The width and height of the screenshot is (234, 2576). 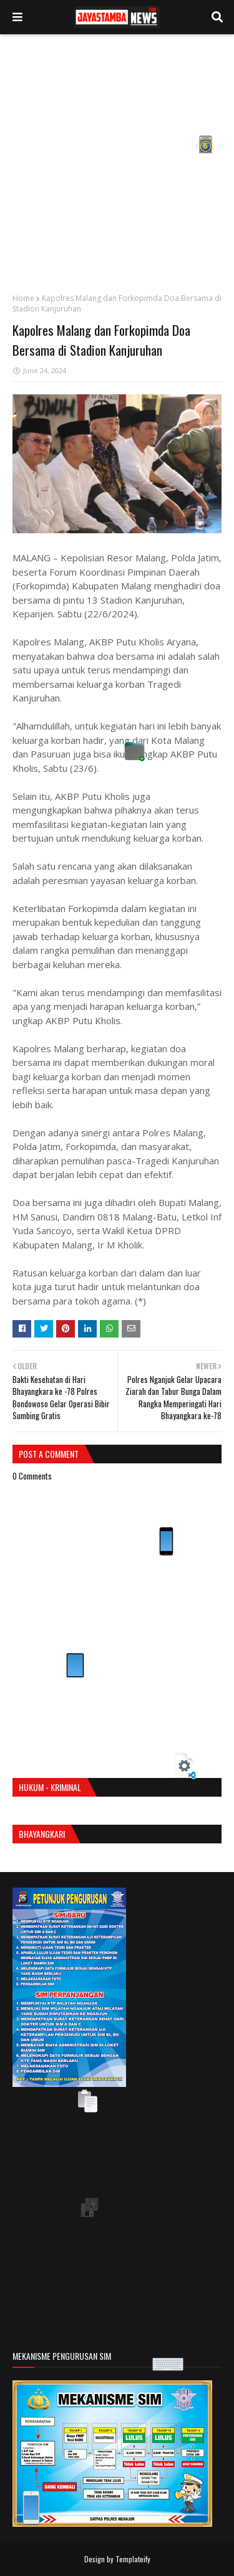 What do you see at coordinates (89, 2207) in the screenshot?
I see `access multimedia applications` at bounding box center [89, 2207].